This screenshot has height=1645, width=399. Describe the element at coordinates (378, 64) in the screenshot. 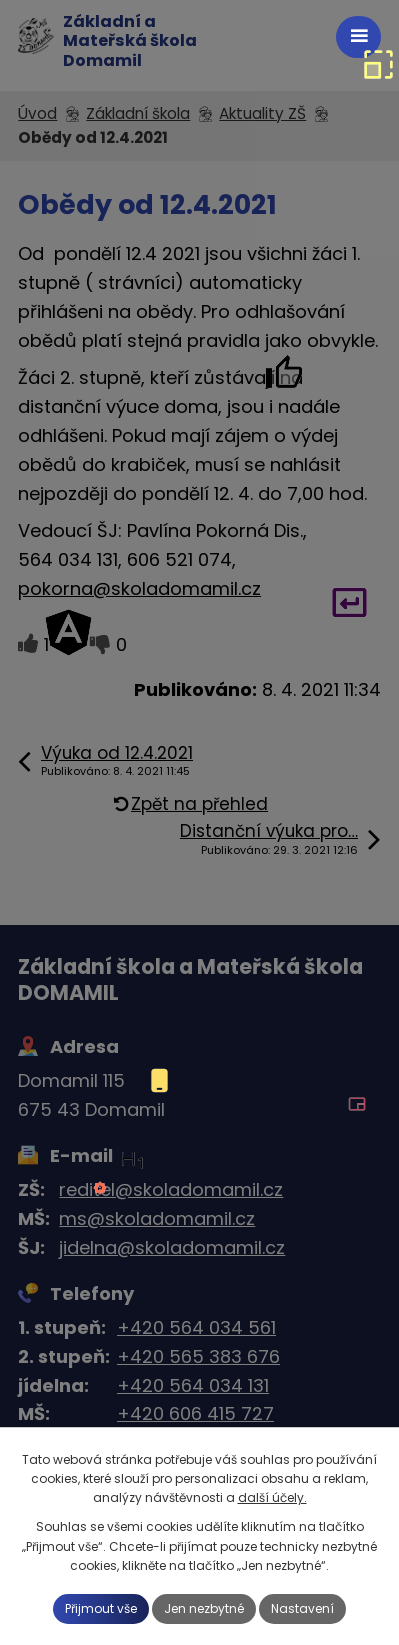

I see `resize an element or window` at that location.